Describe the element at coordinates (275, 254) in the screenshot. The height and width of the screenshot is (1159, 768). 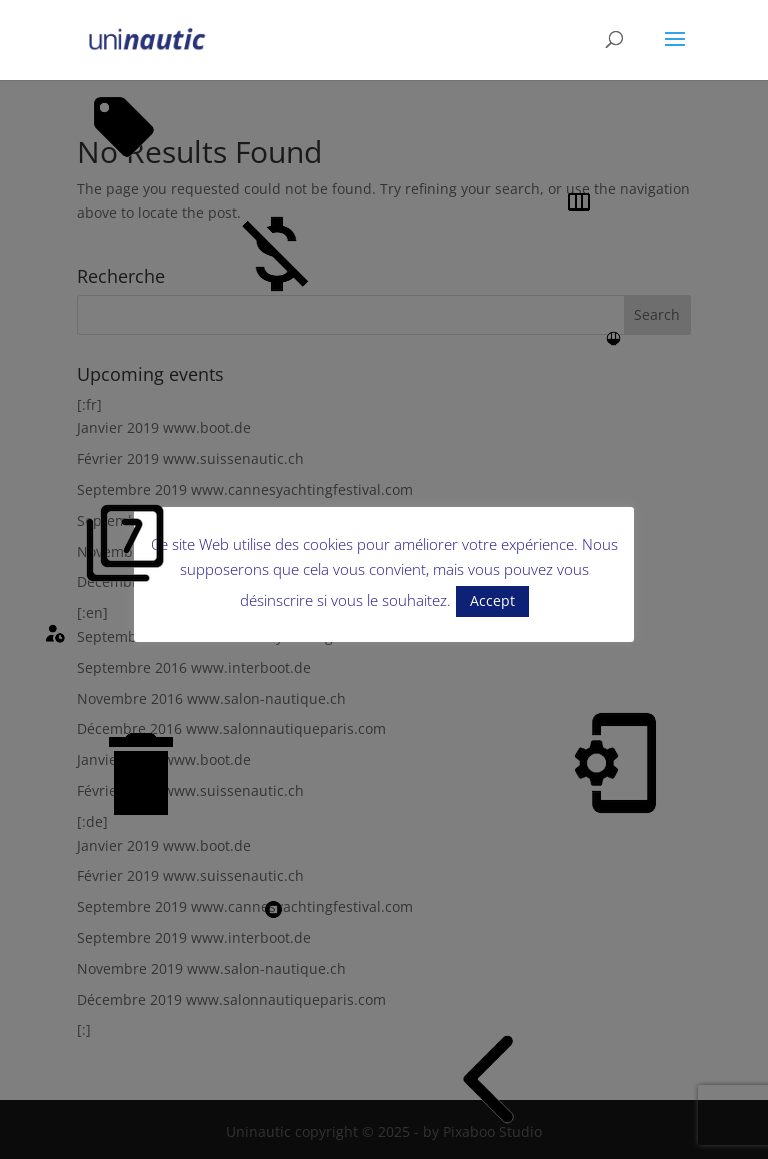
I see `indicates no cost or free item` at that location.